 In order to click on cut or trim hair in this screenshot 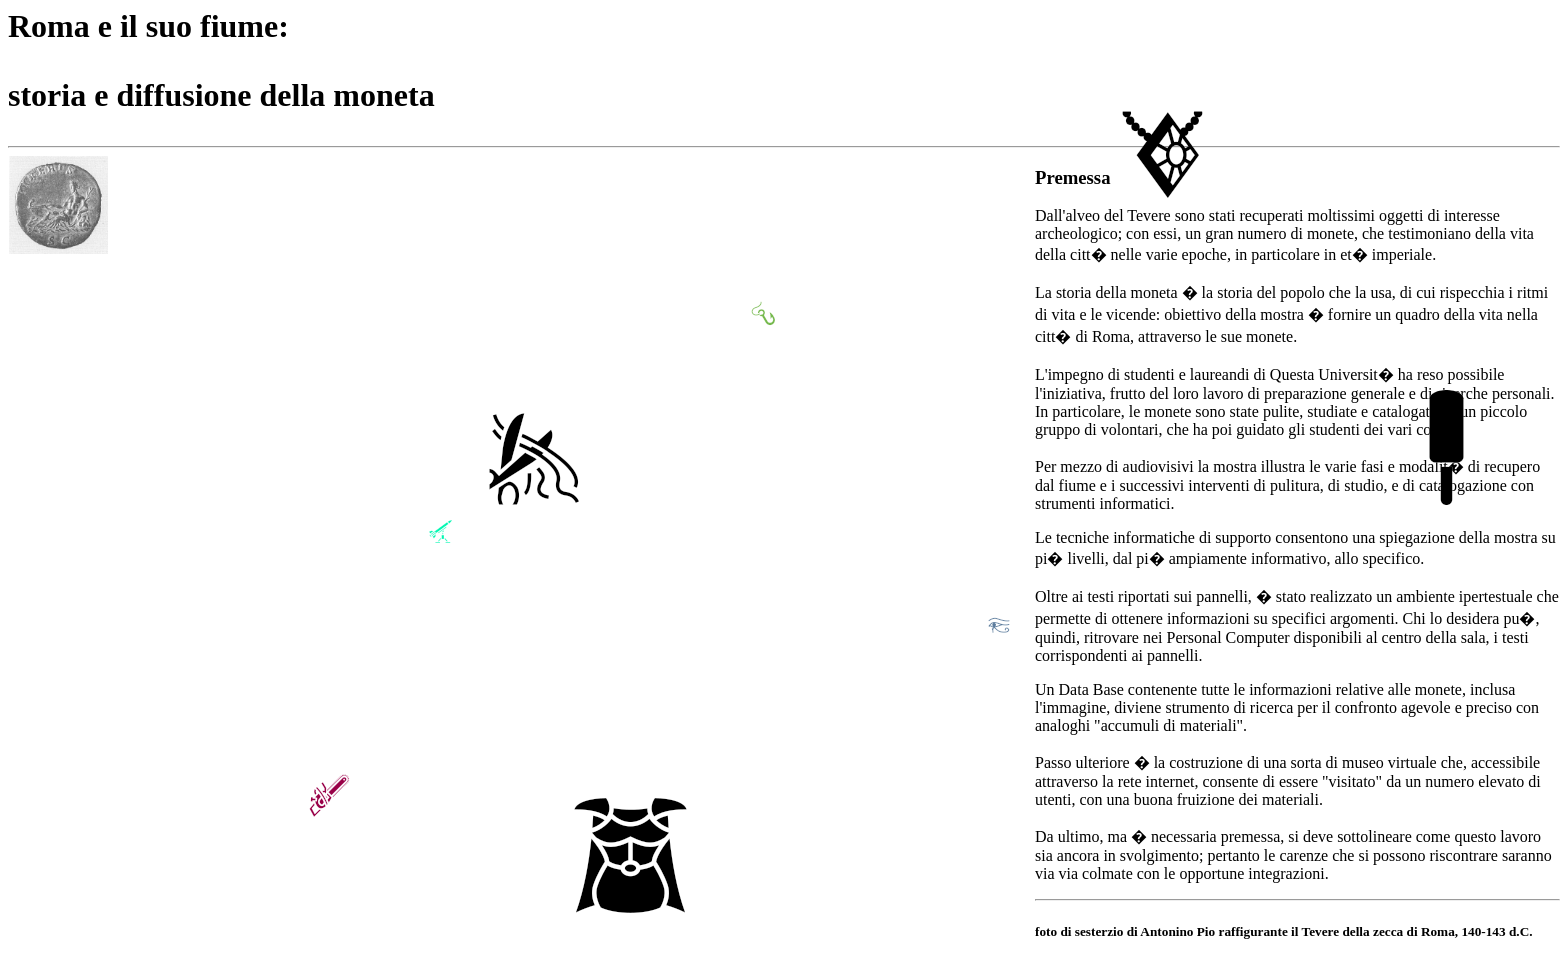, I will do `click(535, 458)`.